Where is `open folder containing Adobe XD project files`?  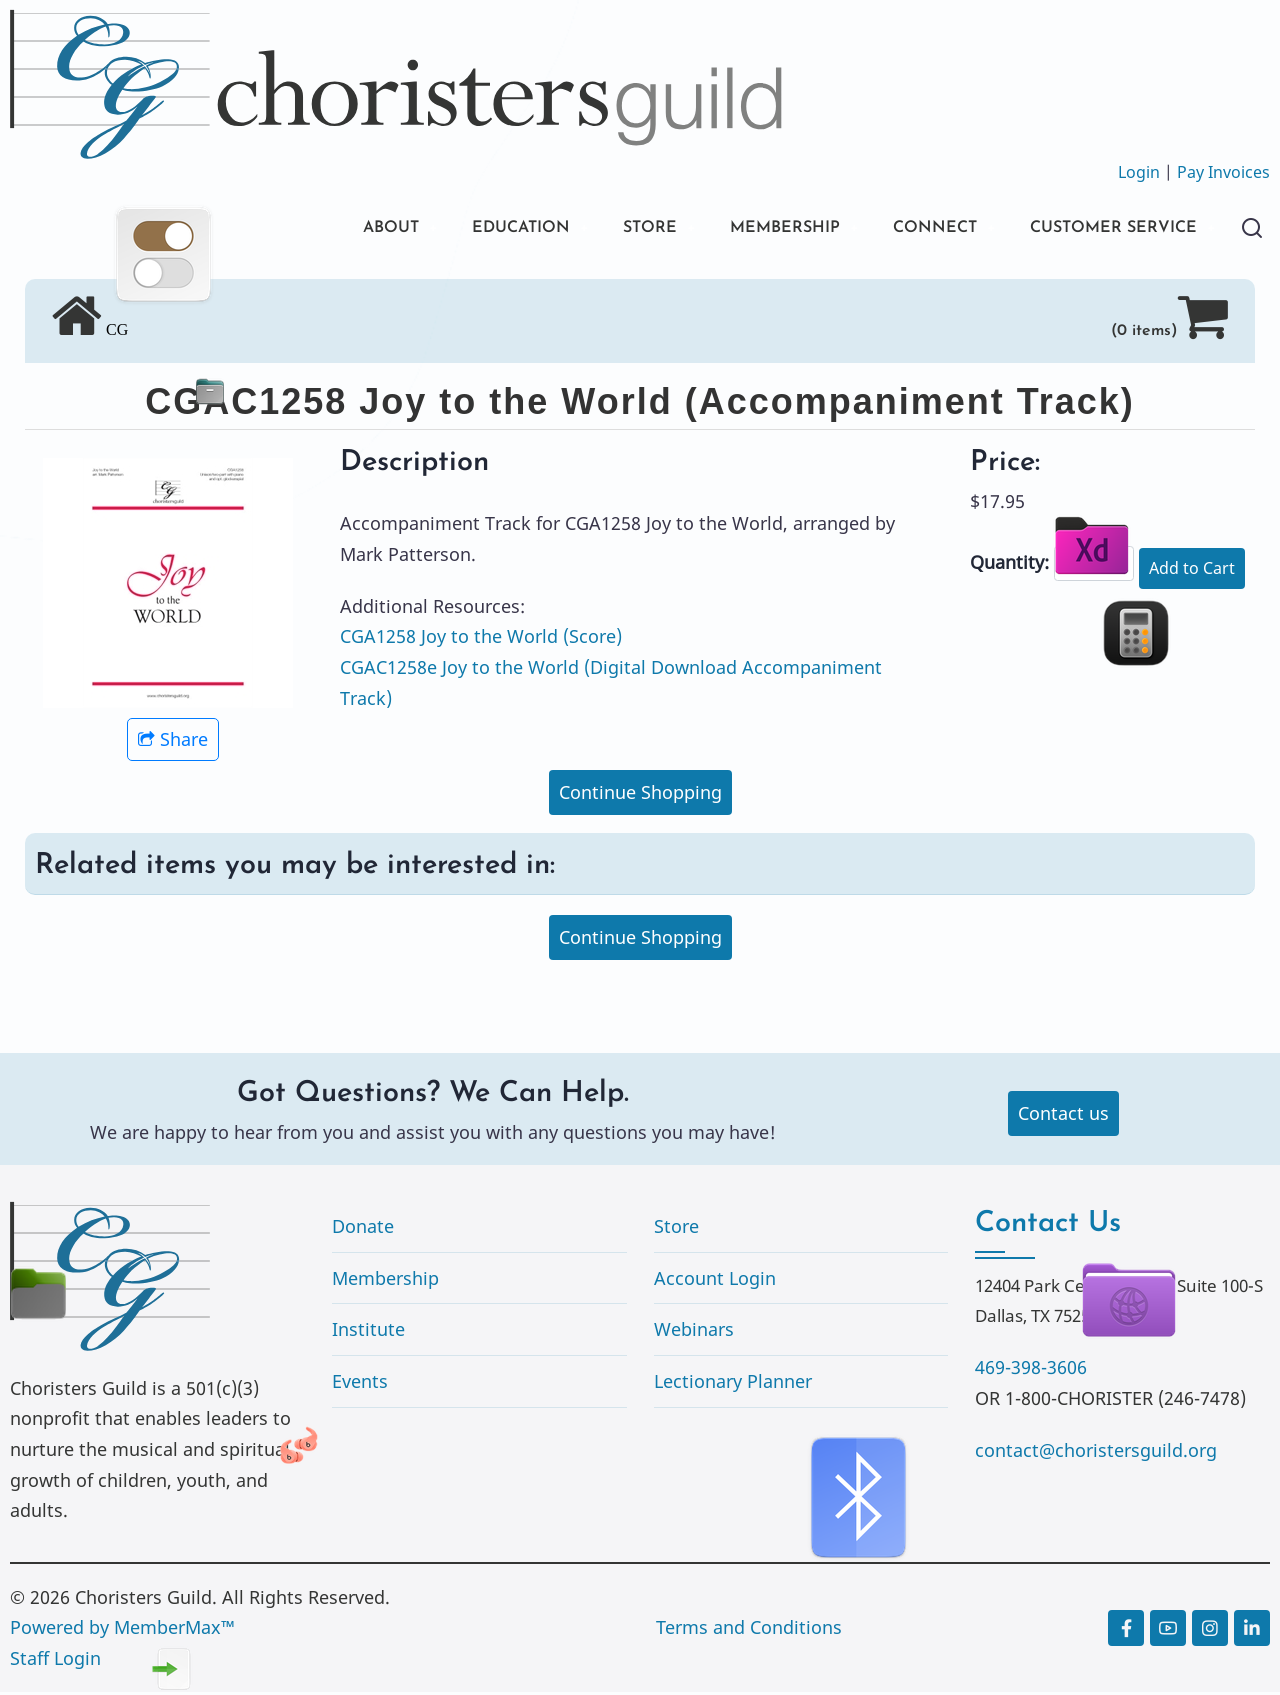 open folder containing Adobe XD project files is located at coordinates (1091, 547).